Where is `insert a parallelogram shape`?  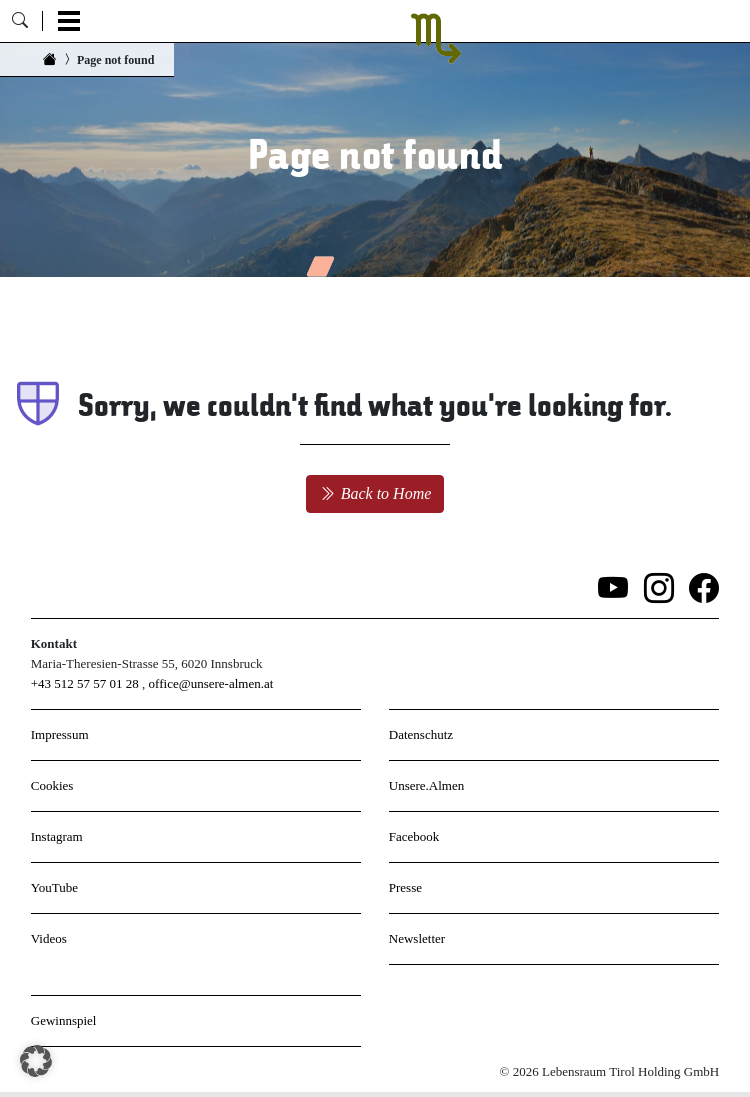
insert a parallelogram shape is located at coordinates (320, 266).